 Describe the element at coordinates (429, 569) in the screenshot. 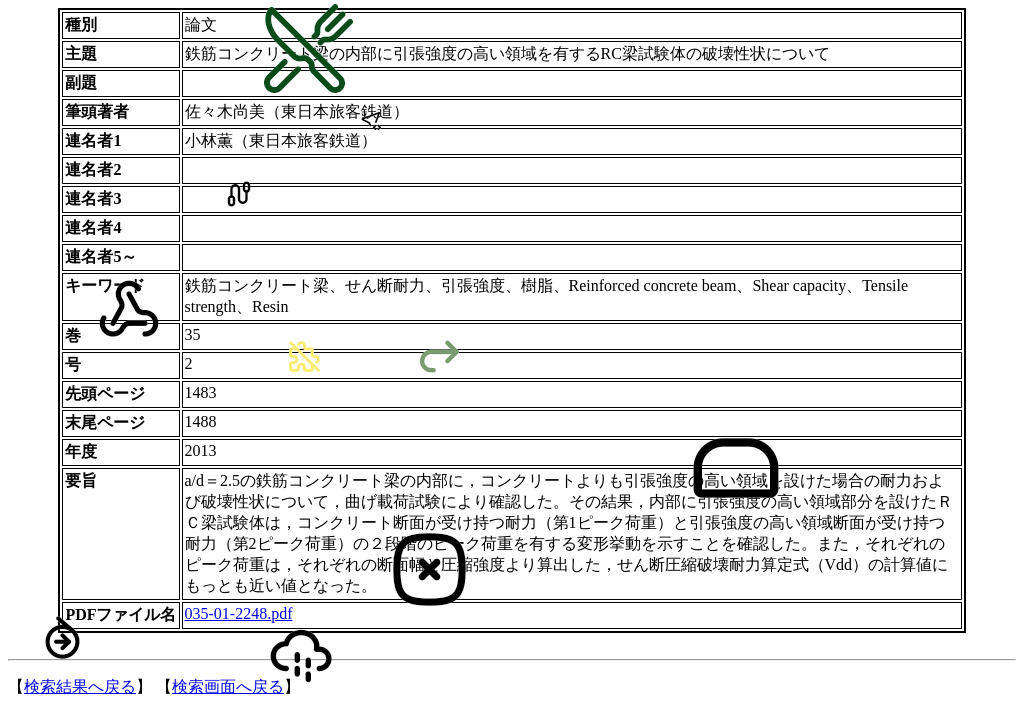

I see `close or dismiss a modal window` at that location.